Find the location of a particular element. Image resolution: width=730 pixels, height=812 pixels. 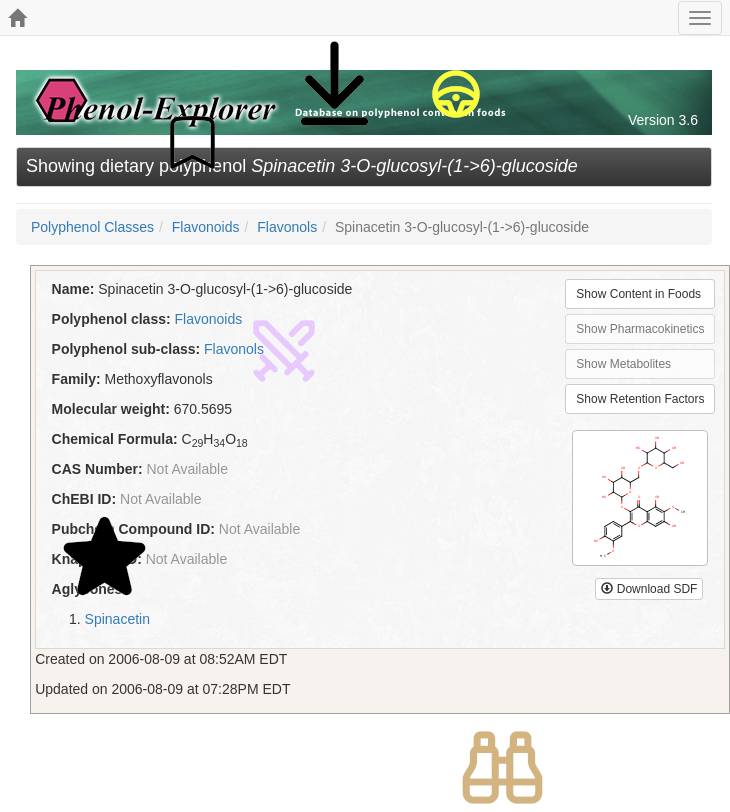

save this item for later is located at coordinates (192, 142).